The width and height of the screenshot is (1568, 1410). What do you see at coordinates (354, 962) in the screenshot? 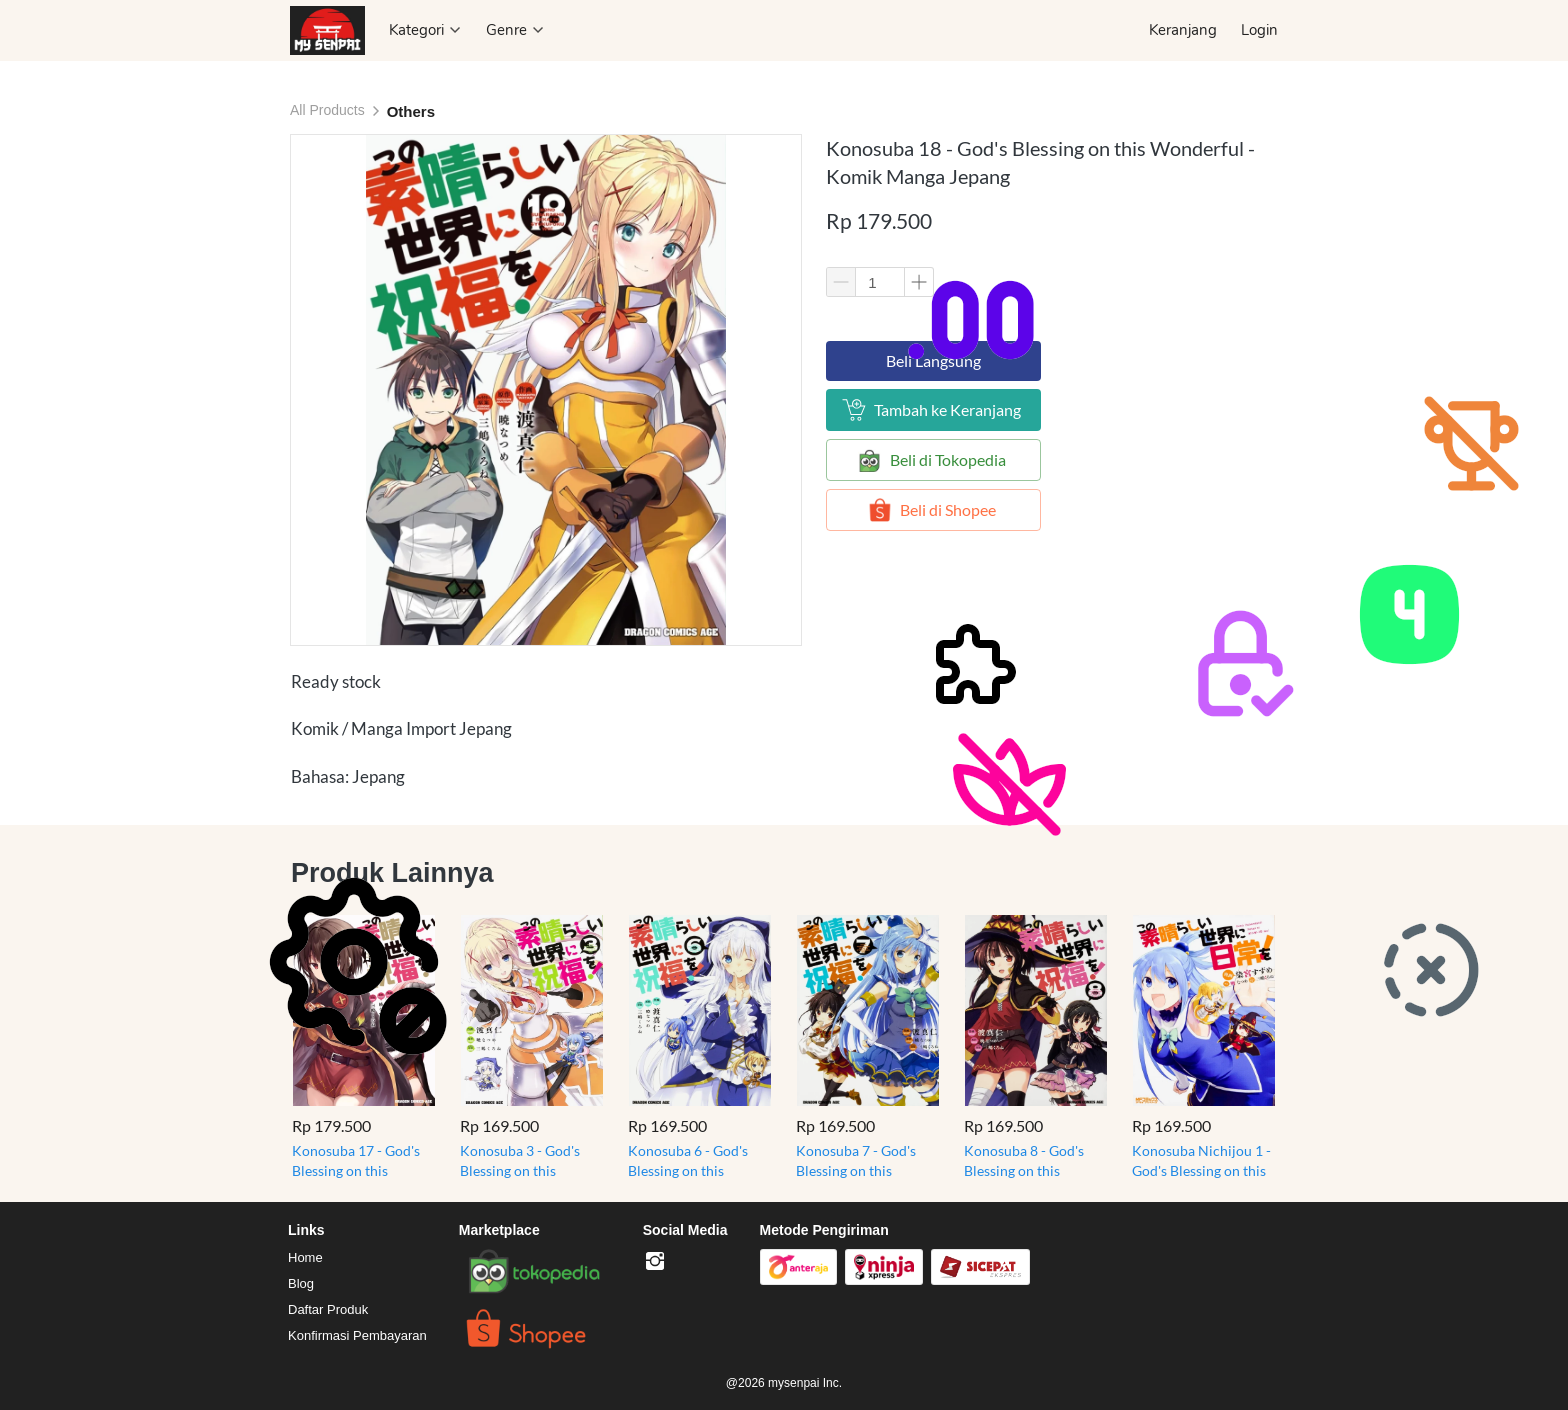
I see `cancel or abort settings changes` at bounding box center [354, 962].